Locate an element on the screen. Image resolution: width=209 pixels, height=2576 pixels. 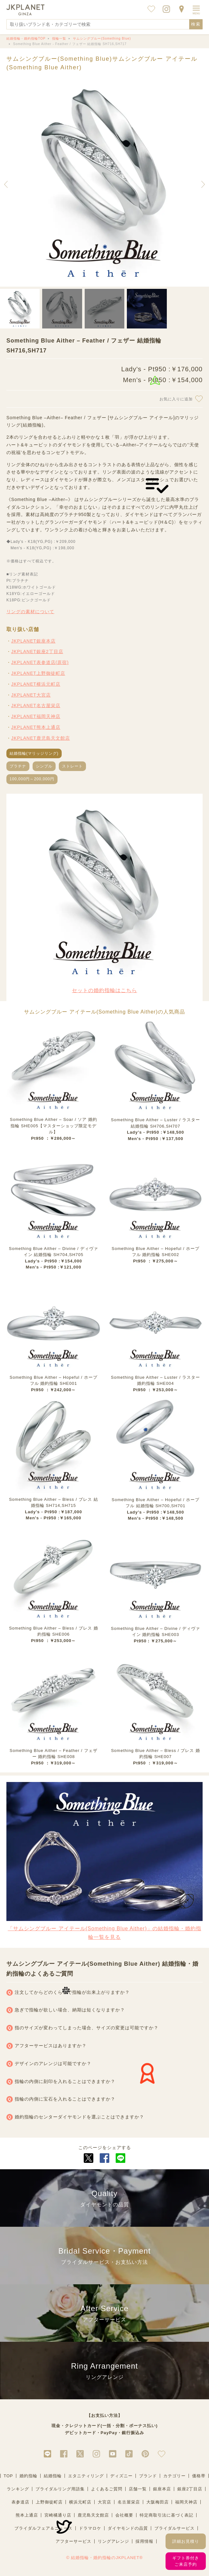
access sports scores and updates is located at coordinates (187, 1901).